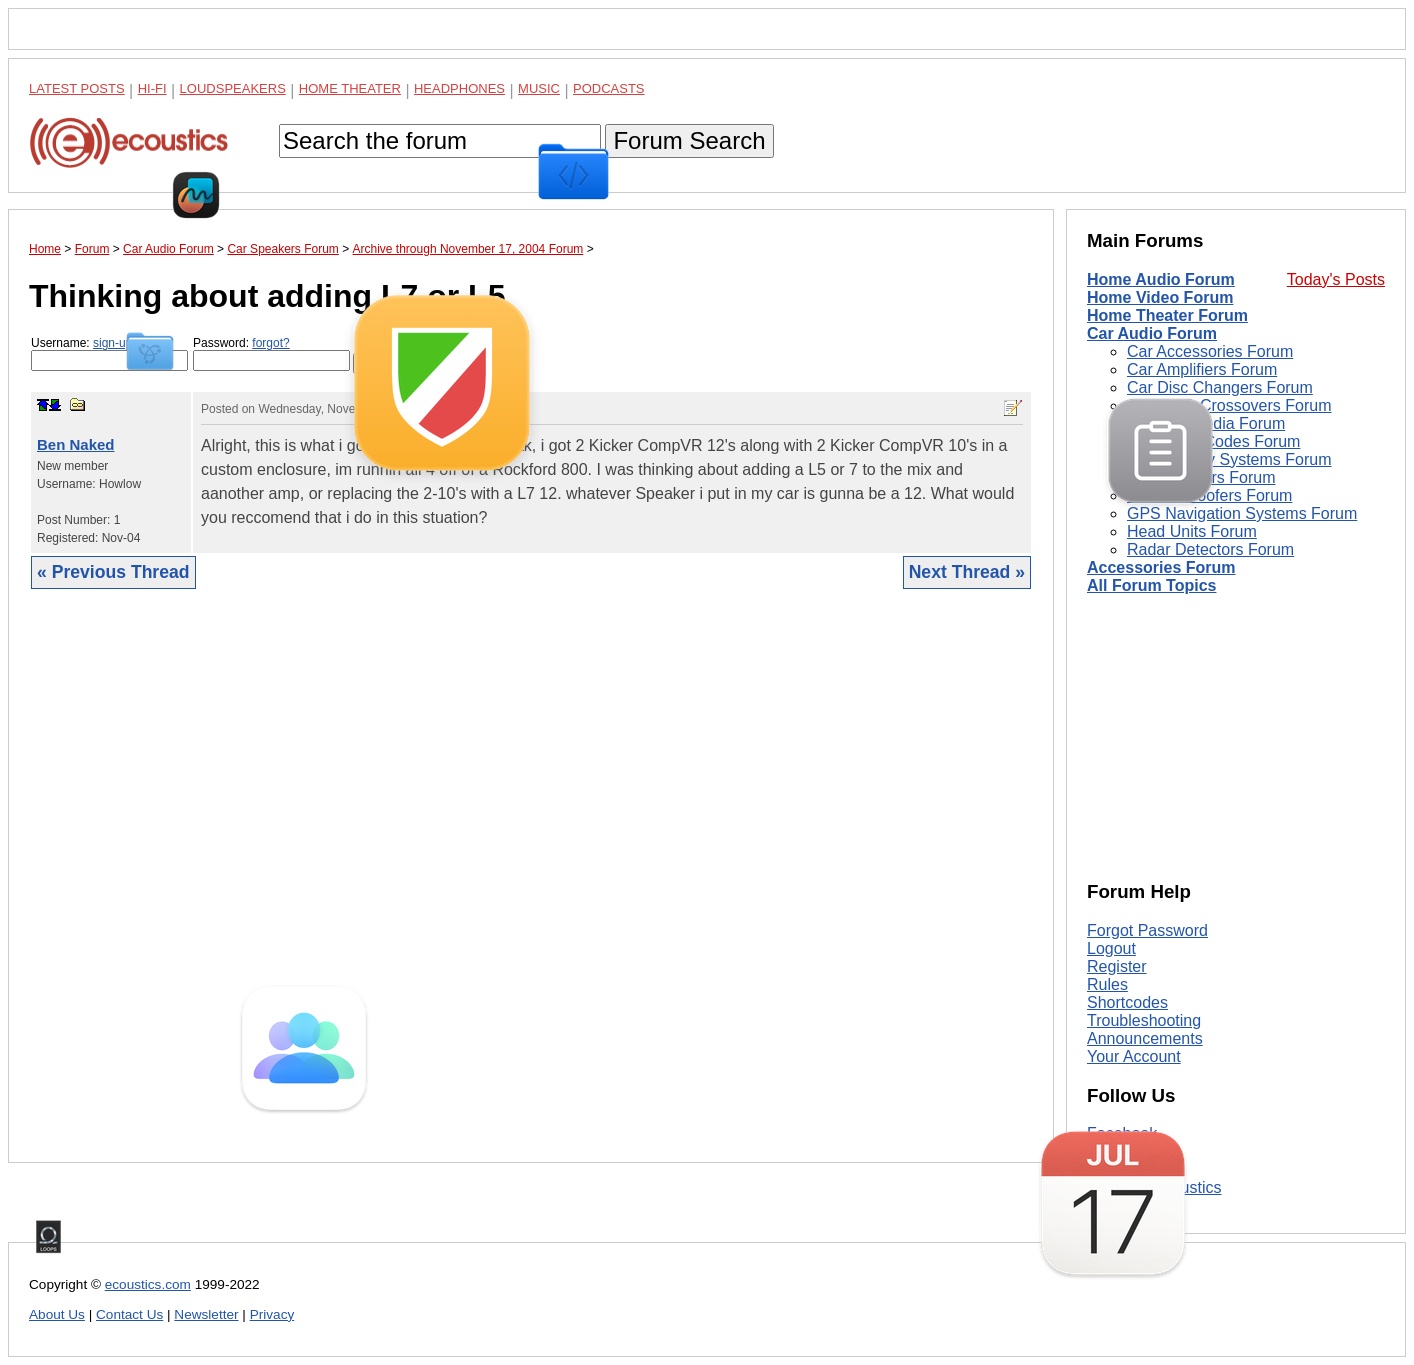 Image resolution: width=1414 pixels, height=1365 pixels. What do you see at coordinates (150, 351) in the screenshot?
I see `open your communication files folder` at bounding box center [150, 351].